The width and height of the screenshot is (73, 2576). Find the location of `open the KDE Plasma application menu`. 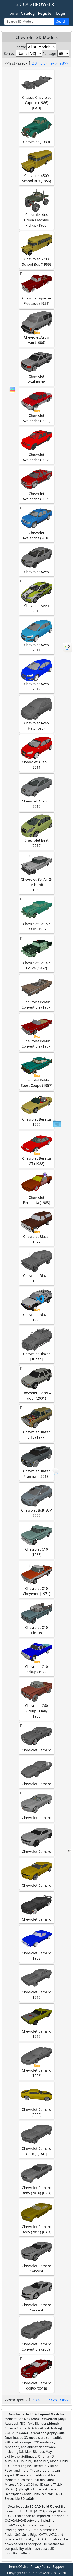

open the KDE Plasma application menu is located at coordinates (68, 647).